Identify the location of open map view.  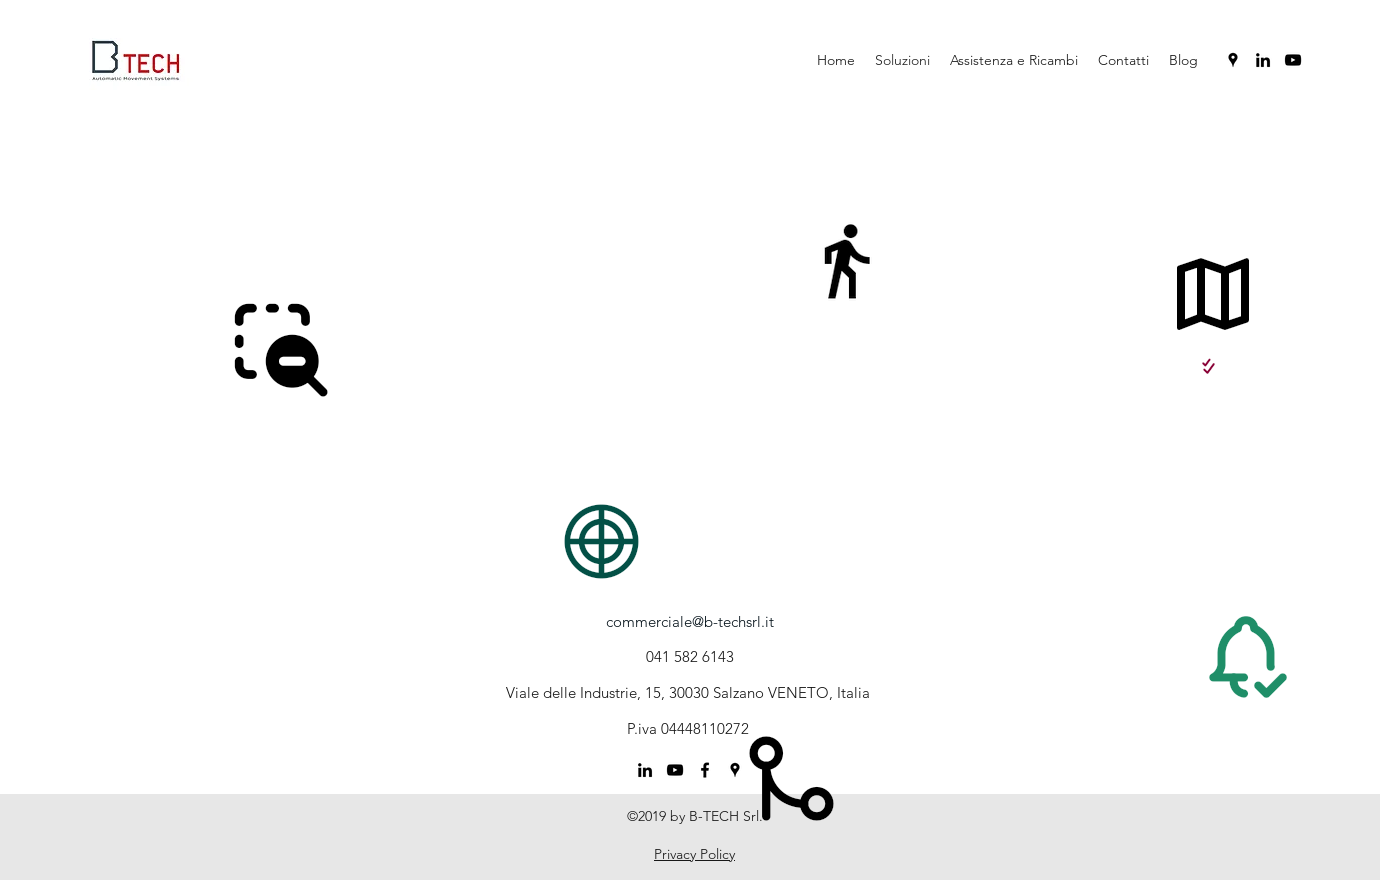
(1213, 294).